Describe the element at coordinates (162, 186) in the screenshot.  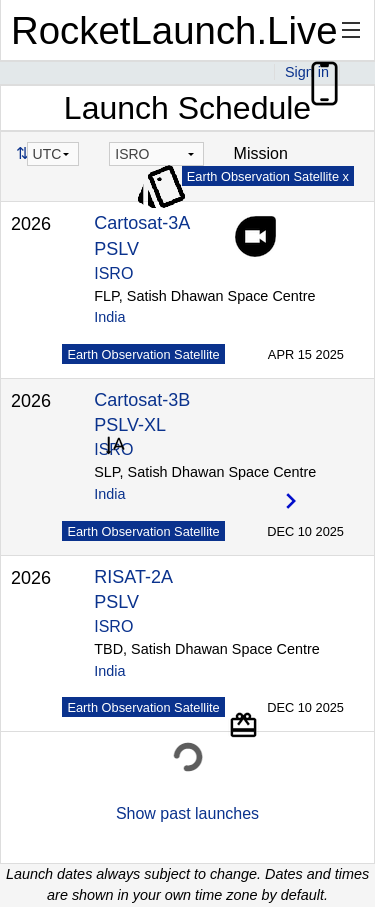
I see `access style or theme settings` at that location.